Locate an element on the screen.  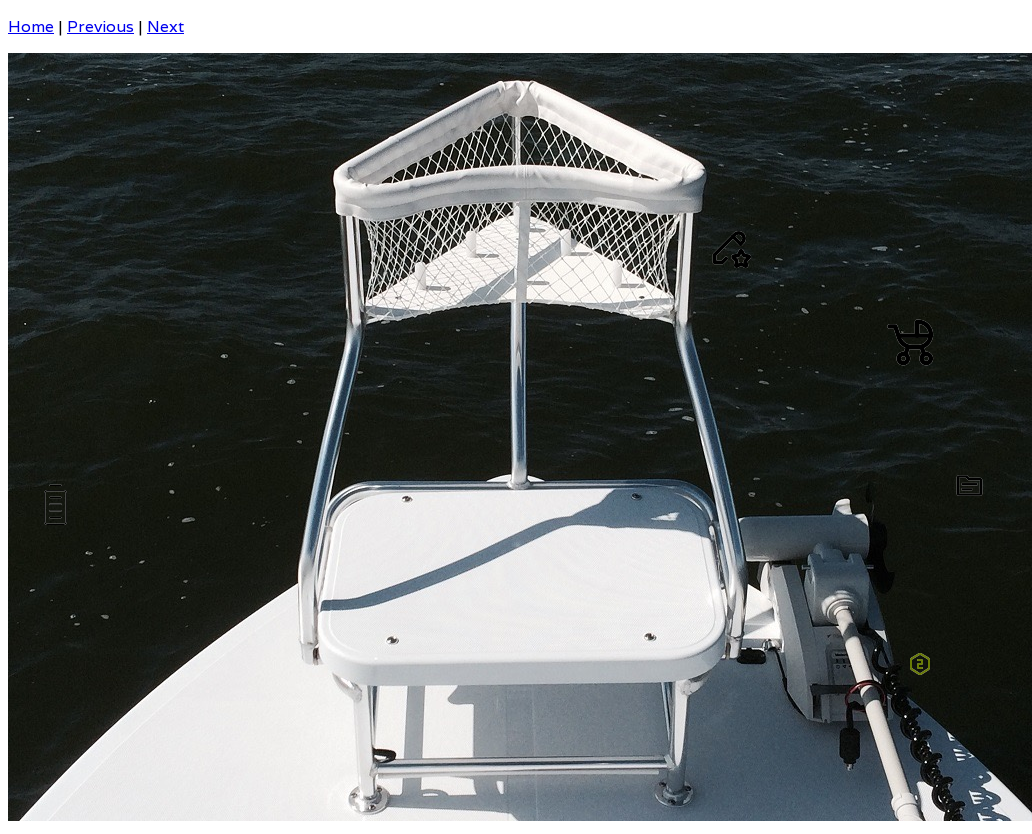
rate or review your edits is located at coordinates (730, 247).